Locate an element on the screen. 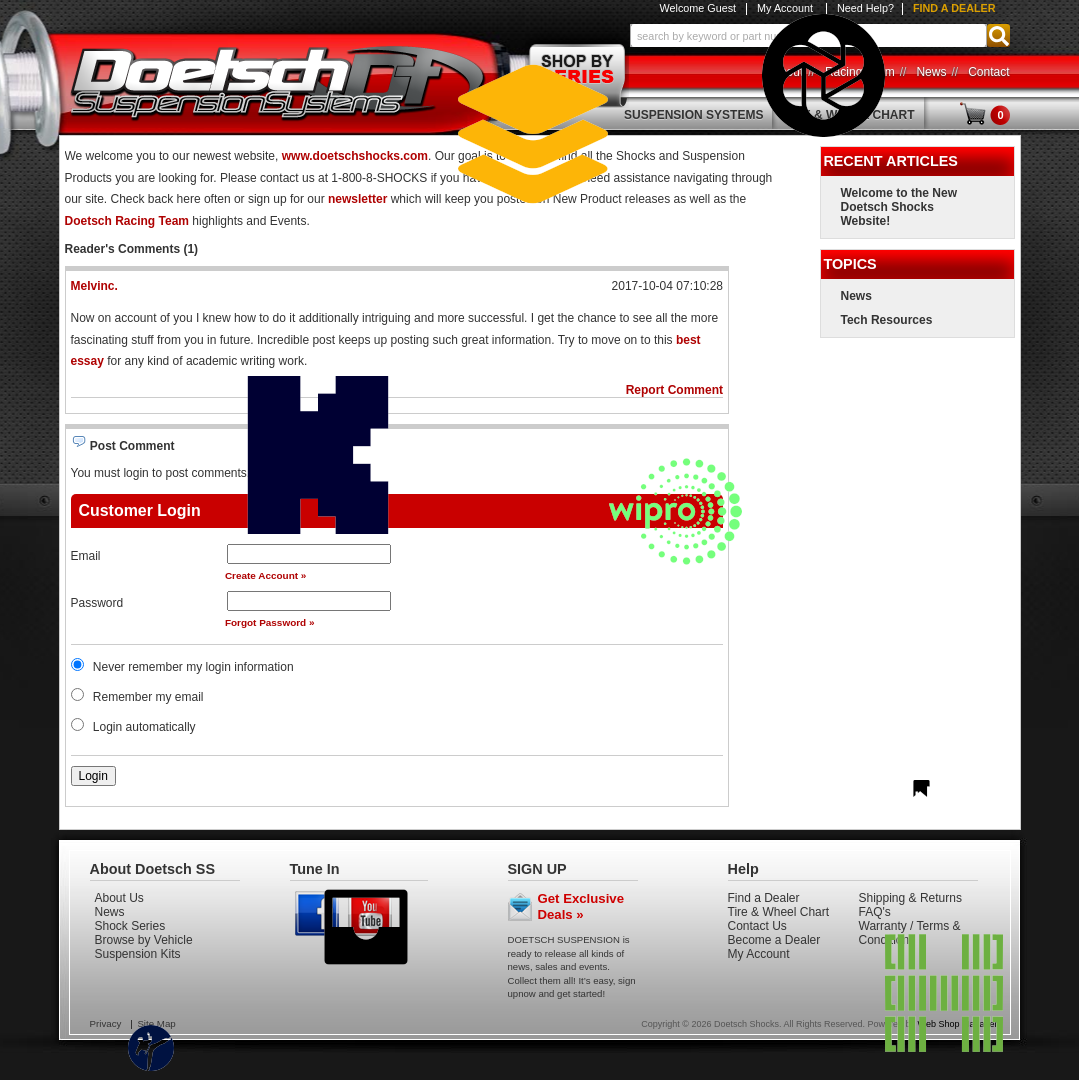  chromatic logo is located at coordinates (823, 75).